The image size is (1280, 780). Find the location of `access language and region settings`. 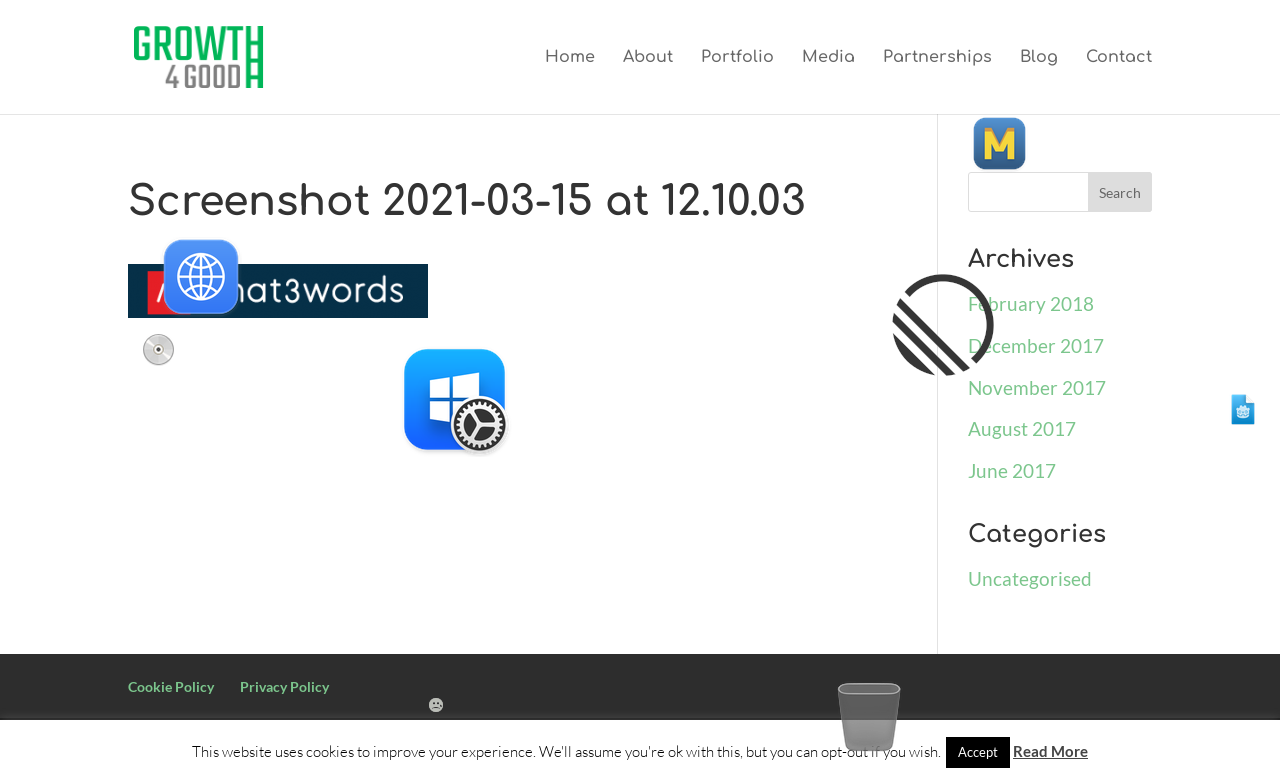

access language and region settings is located at coordinates (201, 278).